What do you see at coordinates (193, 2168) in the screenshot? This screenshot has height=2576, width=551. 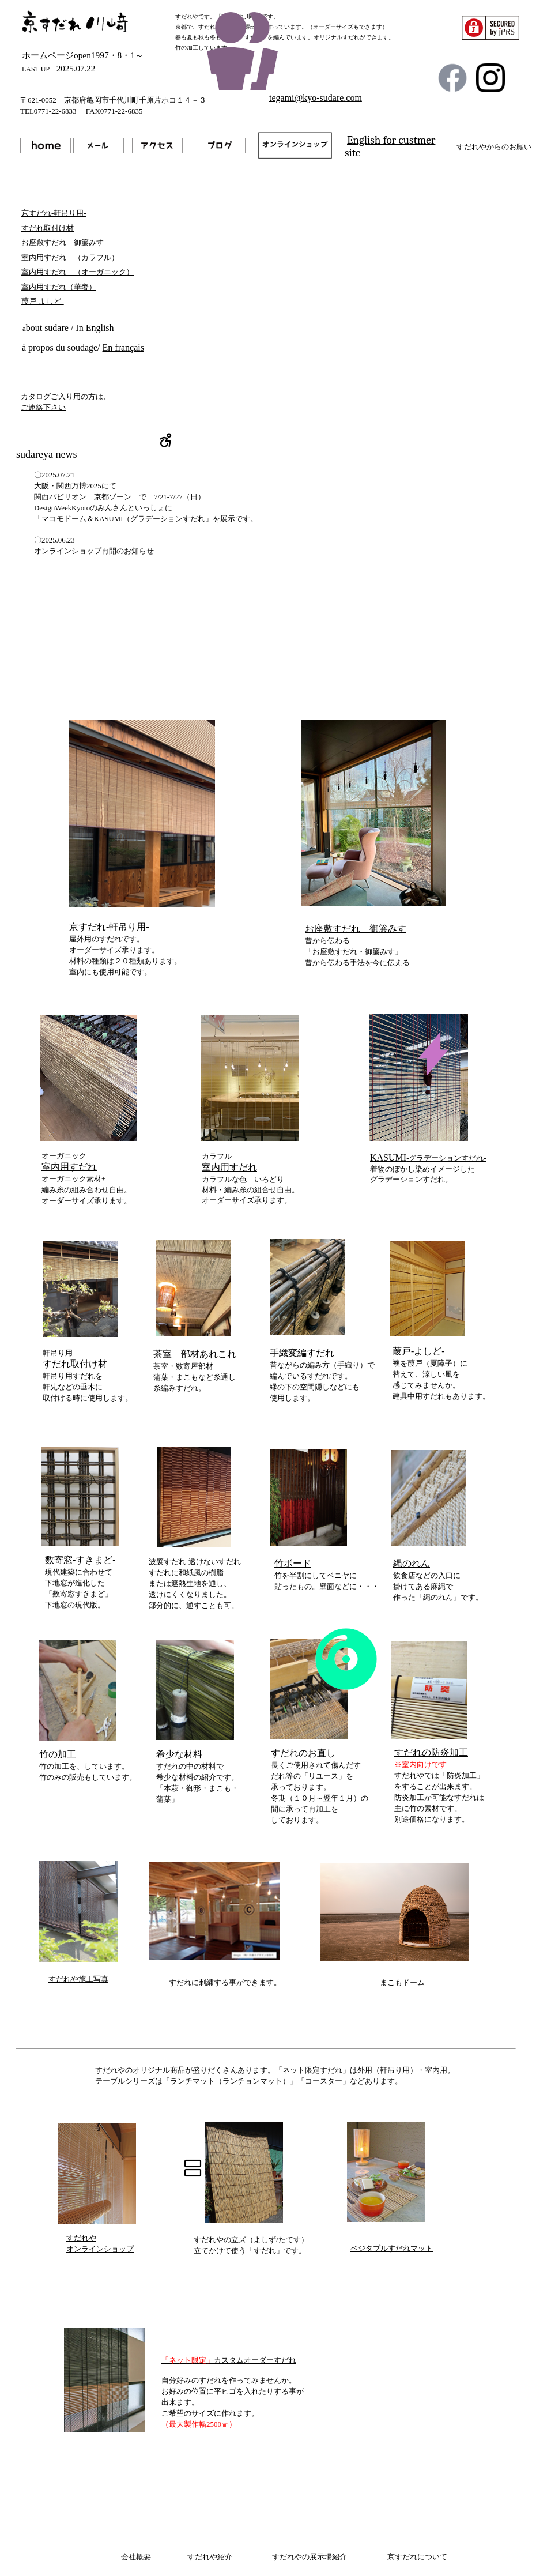 I see `switch to row view layout` at bounding box center [193, 2168].